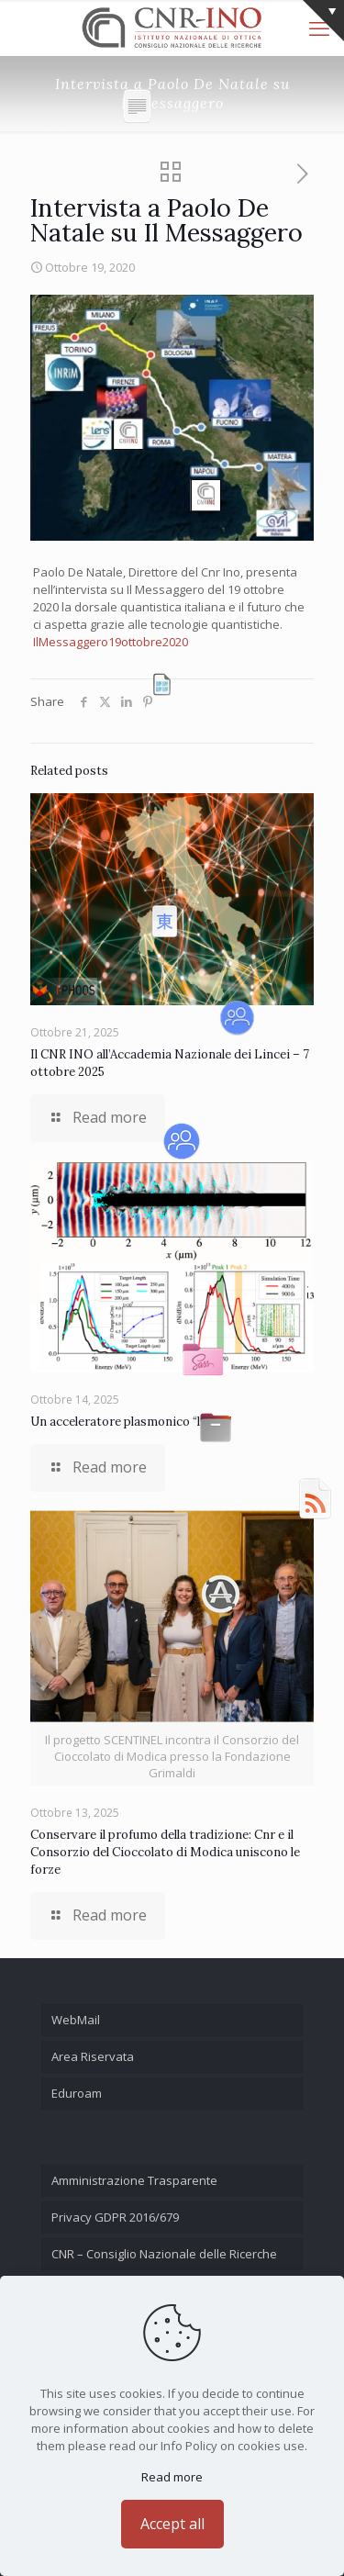 The width and height of the screenshot is (344, 2576). What do you see at coordinates (237, 1017) in the screenshot?
I see `switch between user accounts` at bounding box center [237, 1017].